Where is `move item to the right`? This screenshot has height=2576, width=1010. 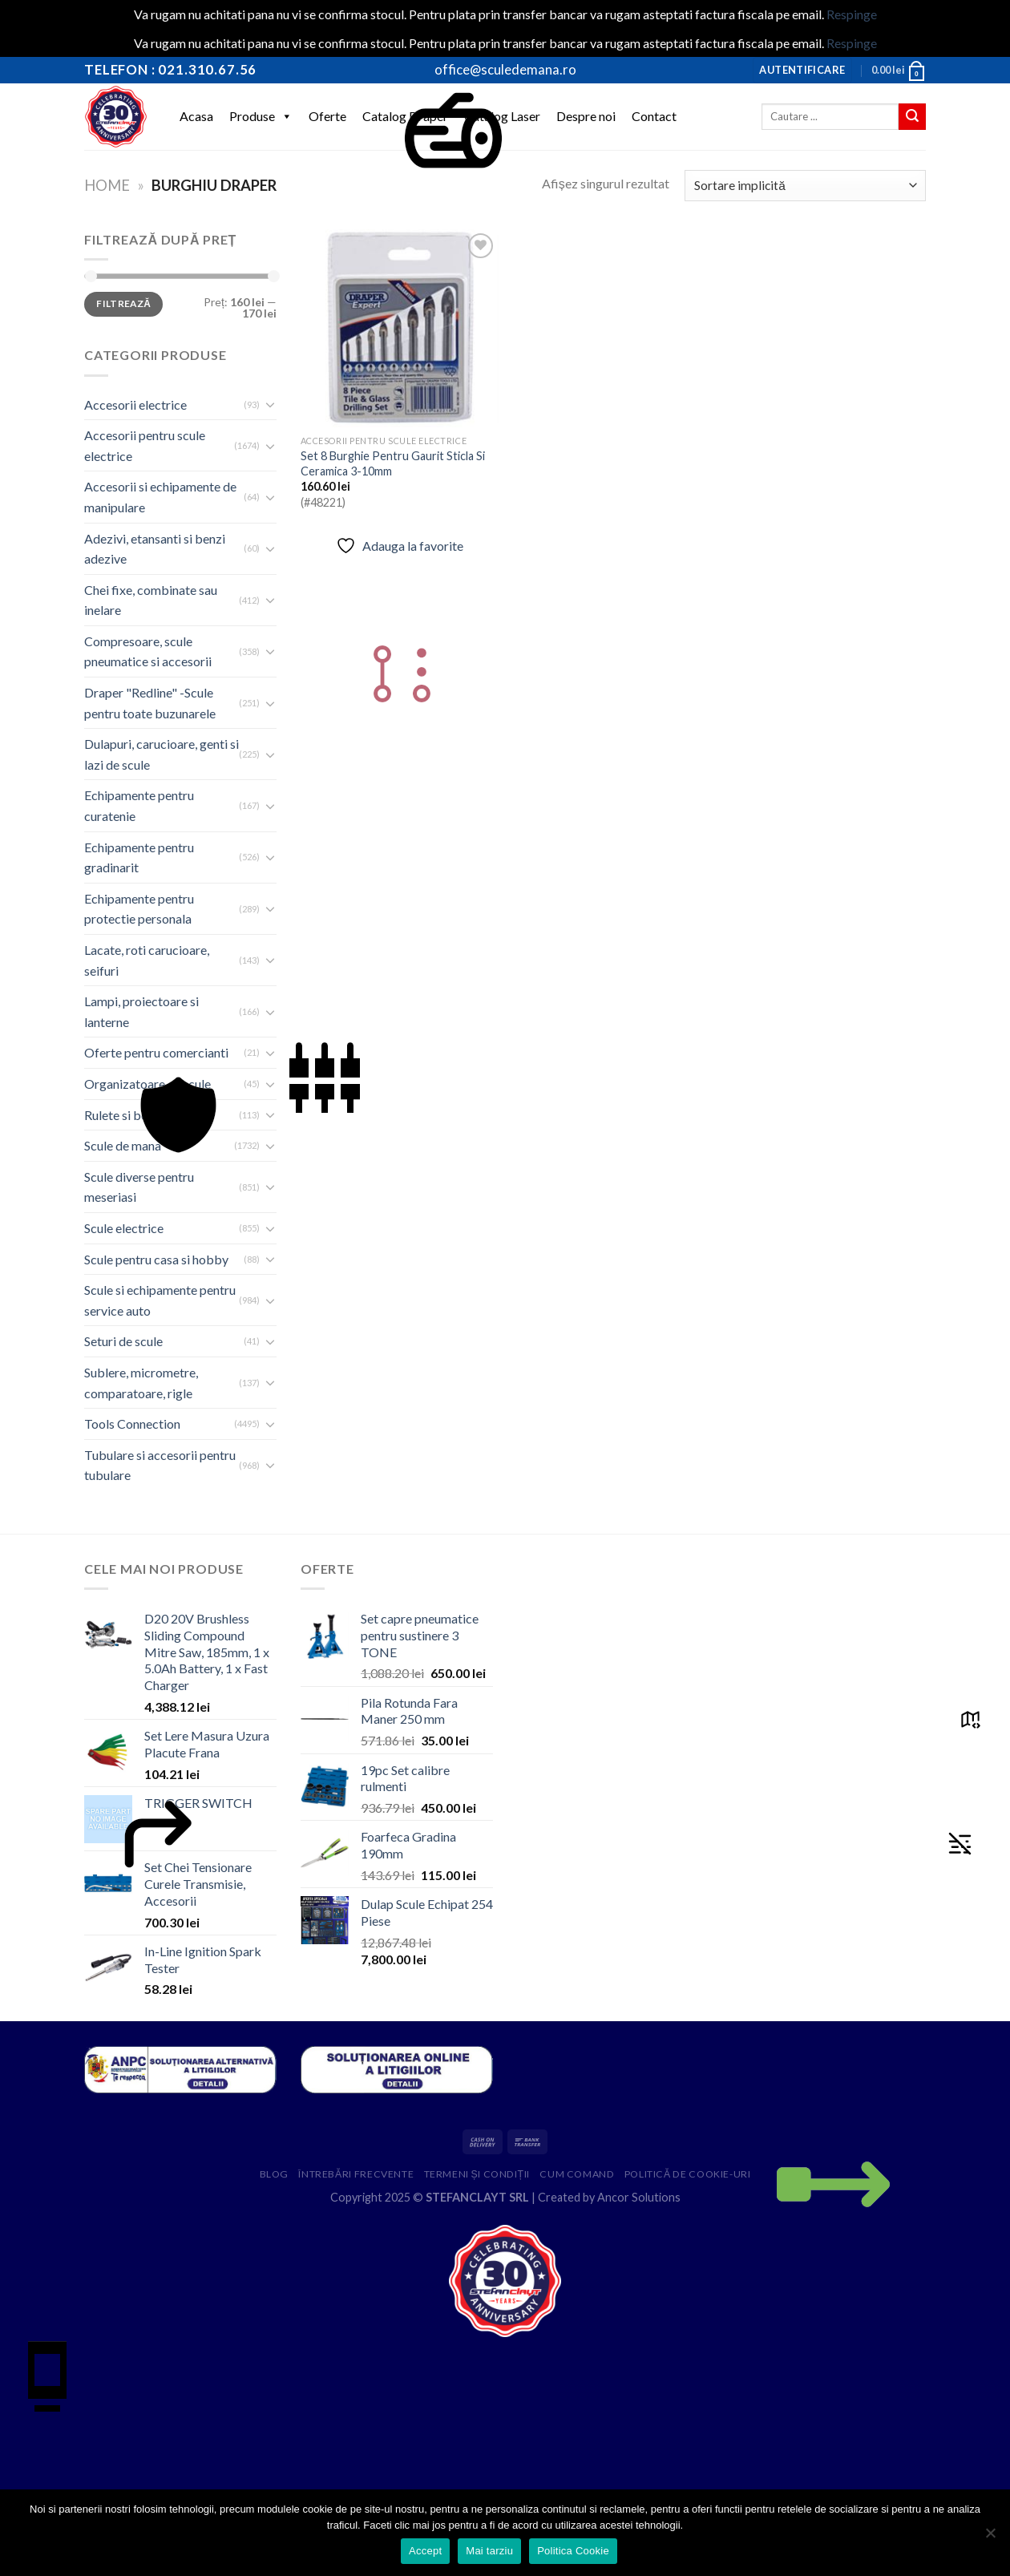
move item to the right is located at coordinates (833, 2184).